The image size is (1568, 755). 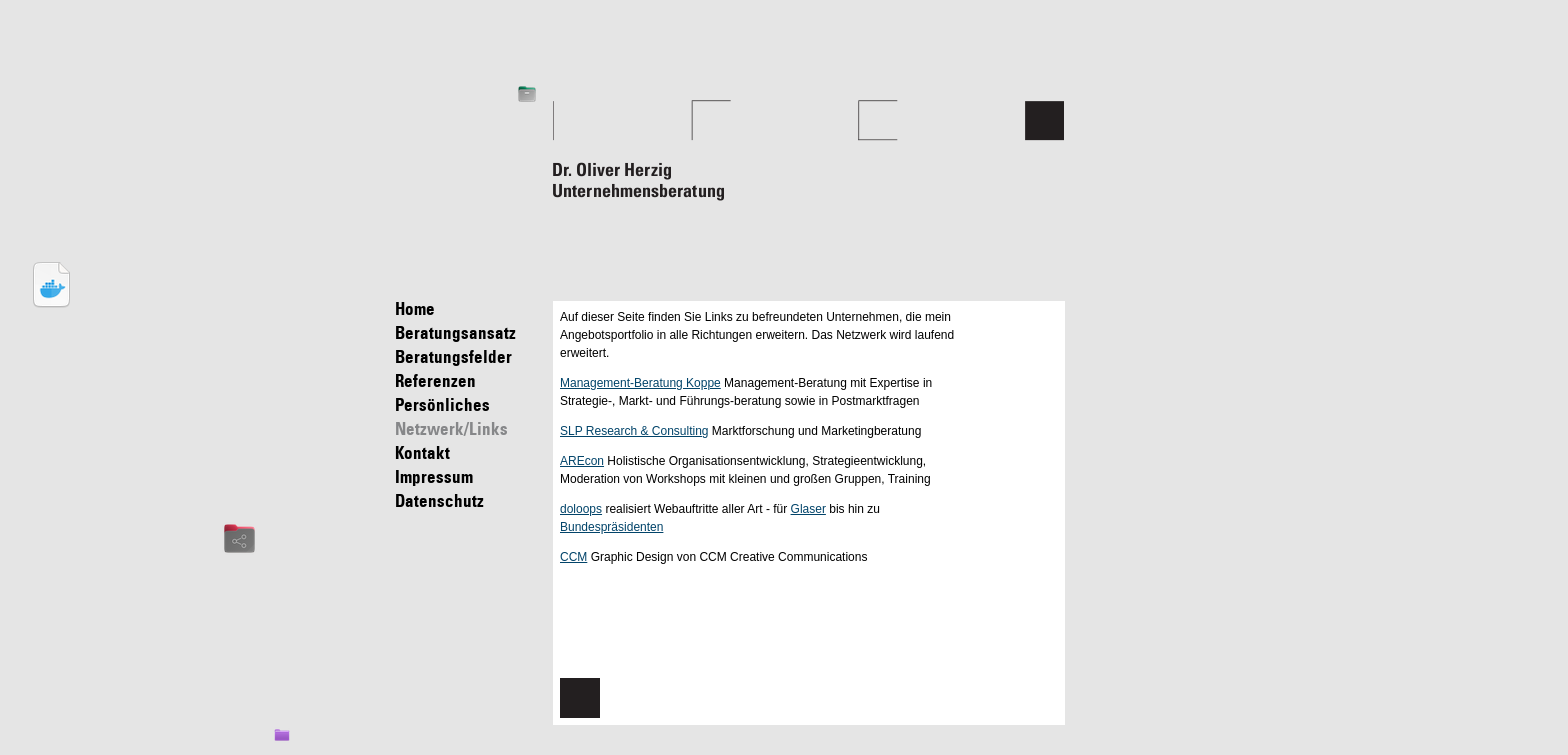 What do you see at coordinates (239, 538) in the screenshot?
I see `open your public shared folder` at bounding box center [239, 538].